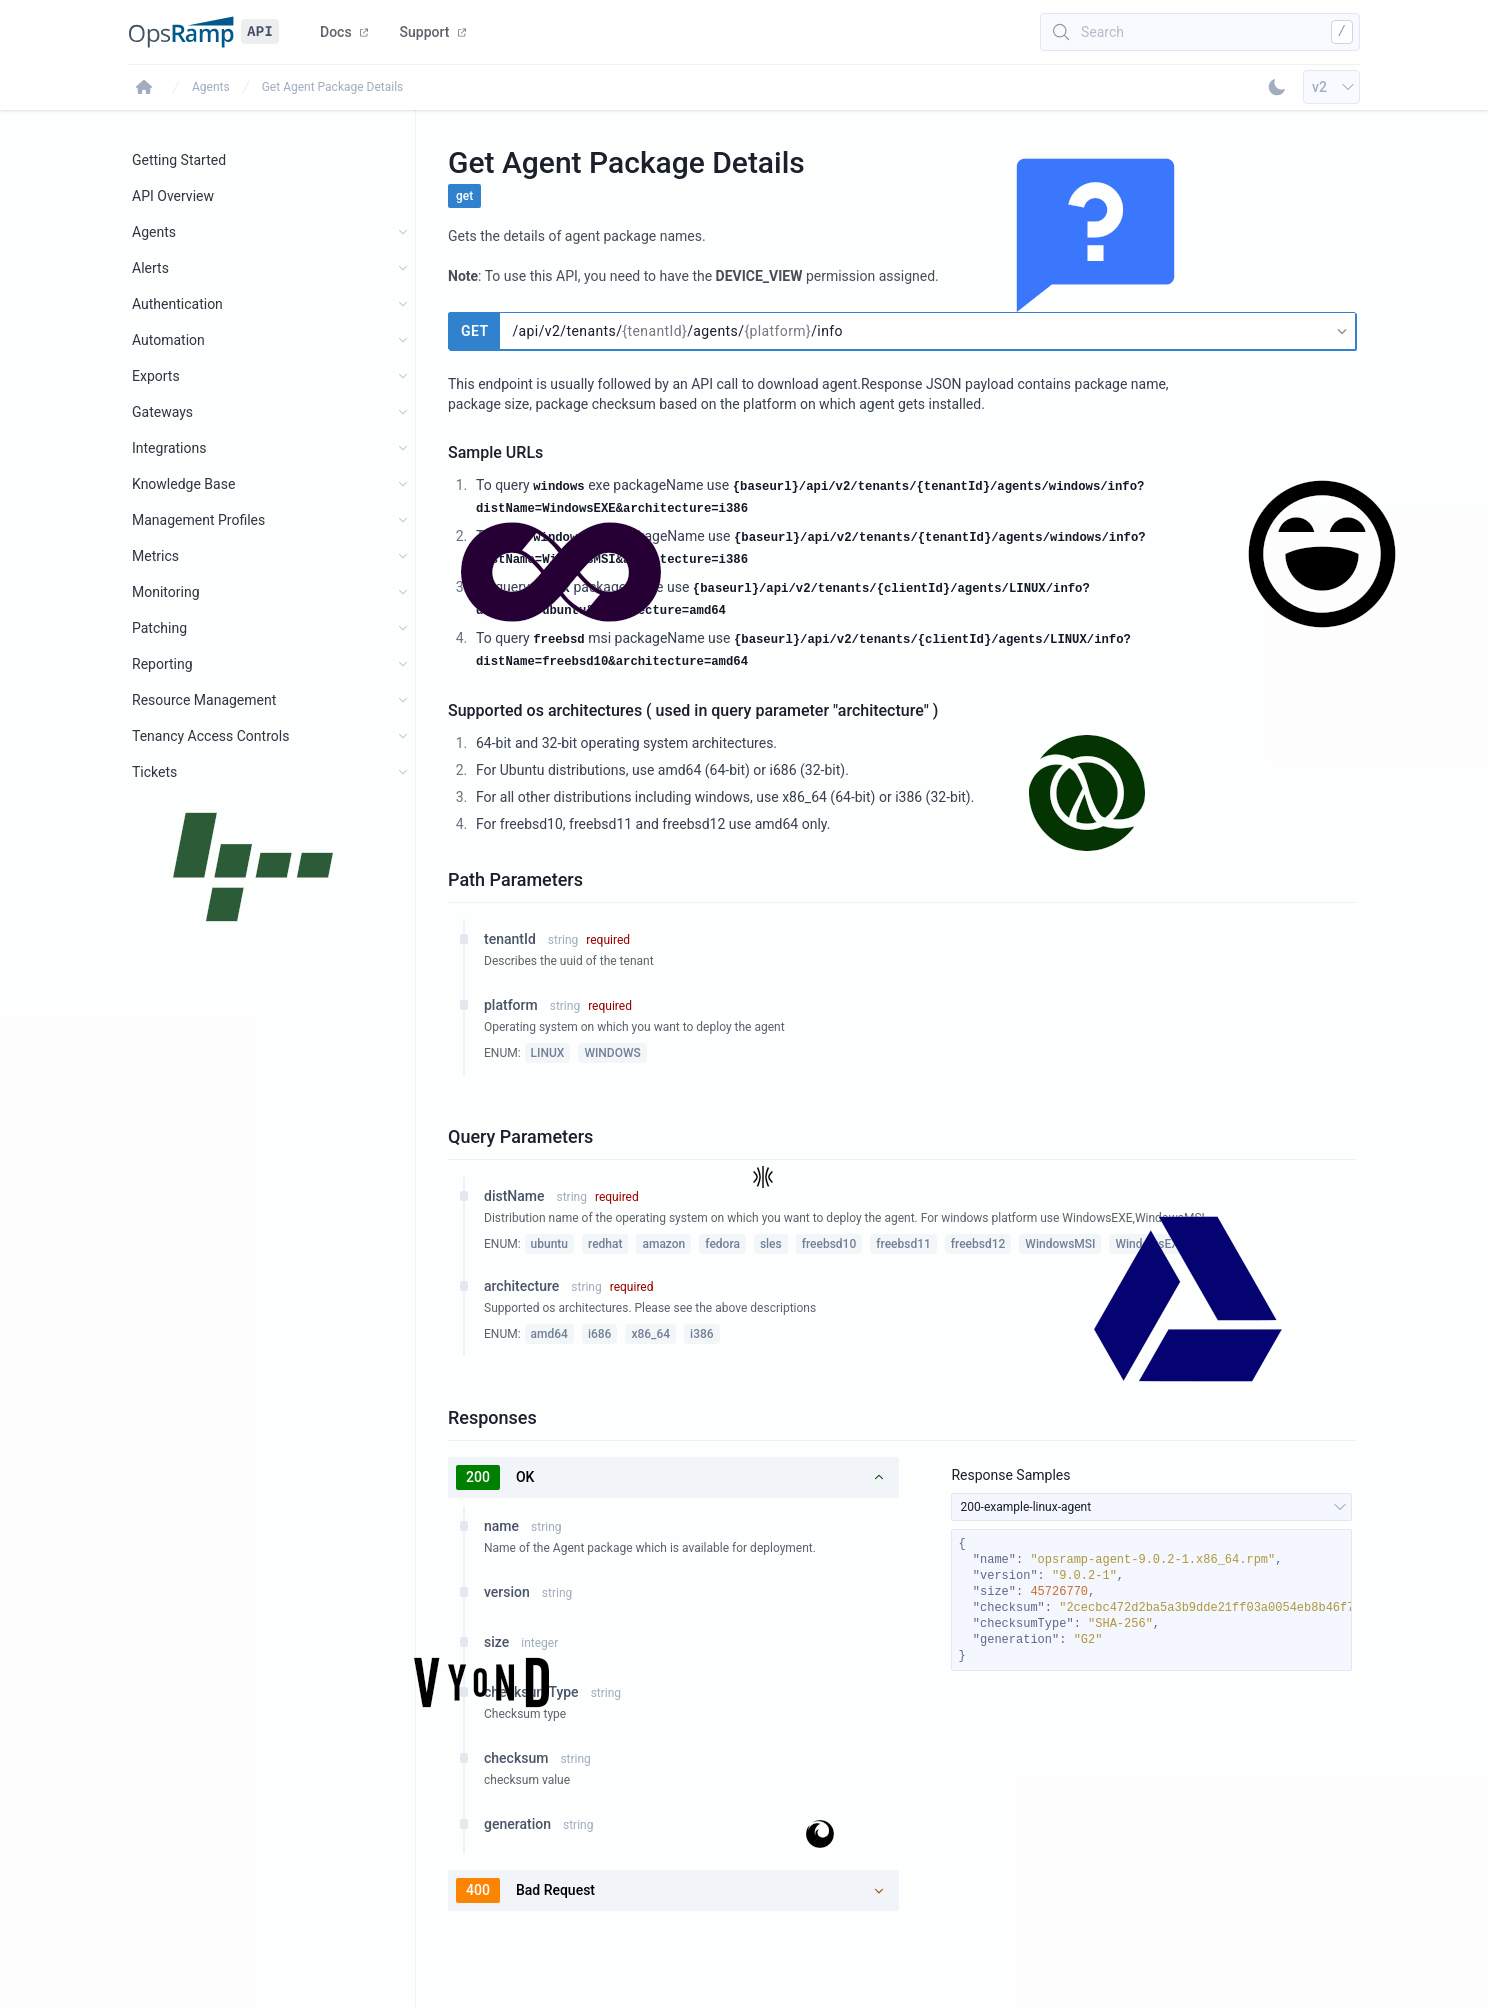  What do you see at coordinates (820, 1834) in the screenshot?
I see `open Firefox browser` at bounding box center [820, 1834].